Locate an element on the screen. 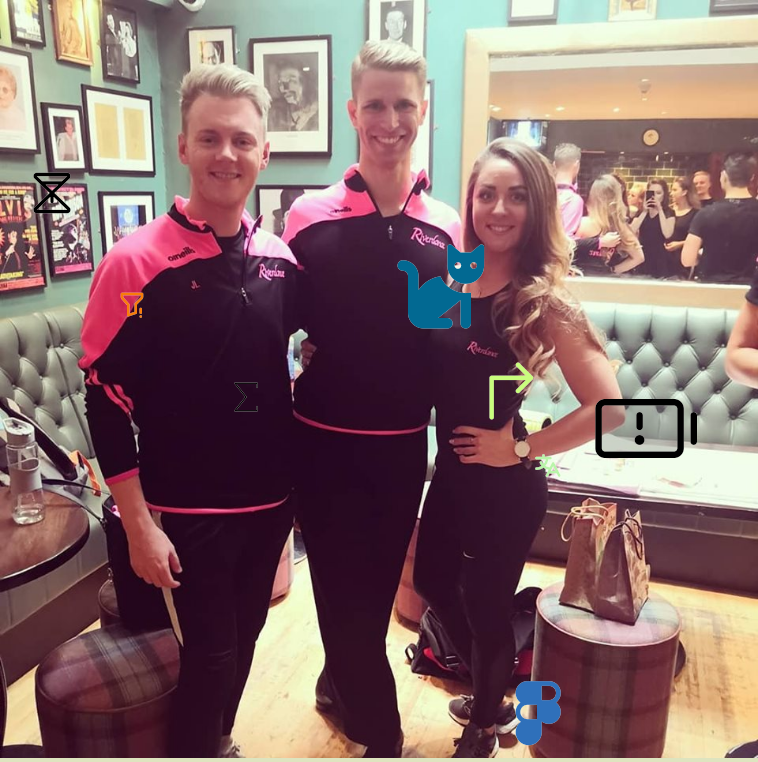 The width and height of the screenshot is (758, 762). translate text to another language is located at coordinates (547, 466).